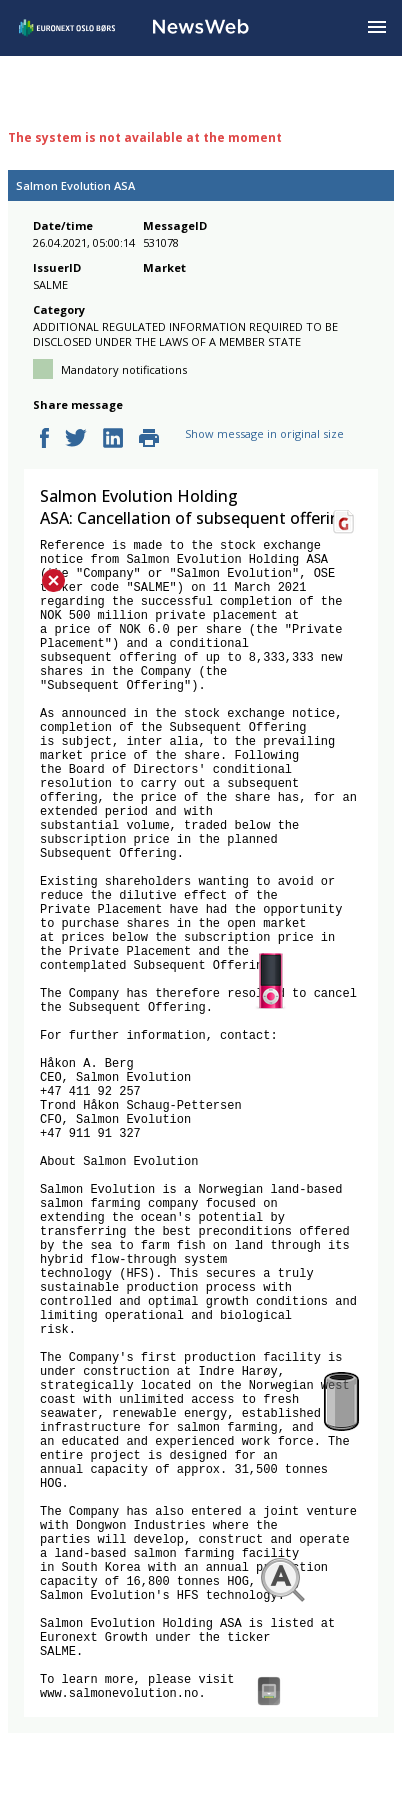 The image size is (402, 1805). Describe the element at coordinates (283, 1580) in the screenshot. I see `search within file contents` at that location.